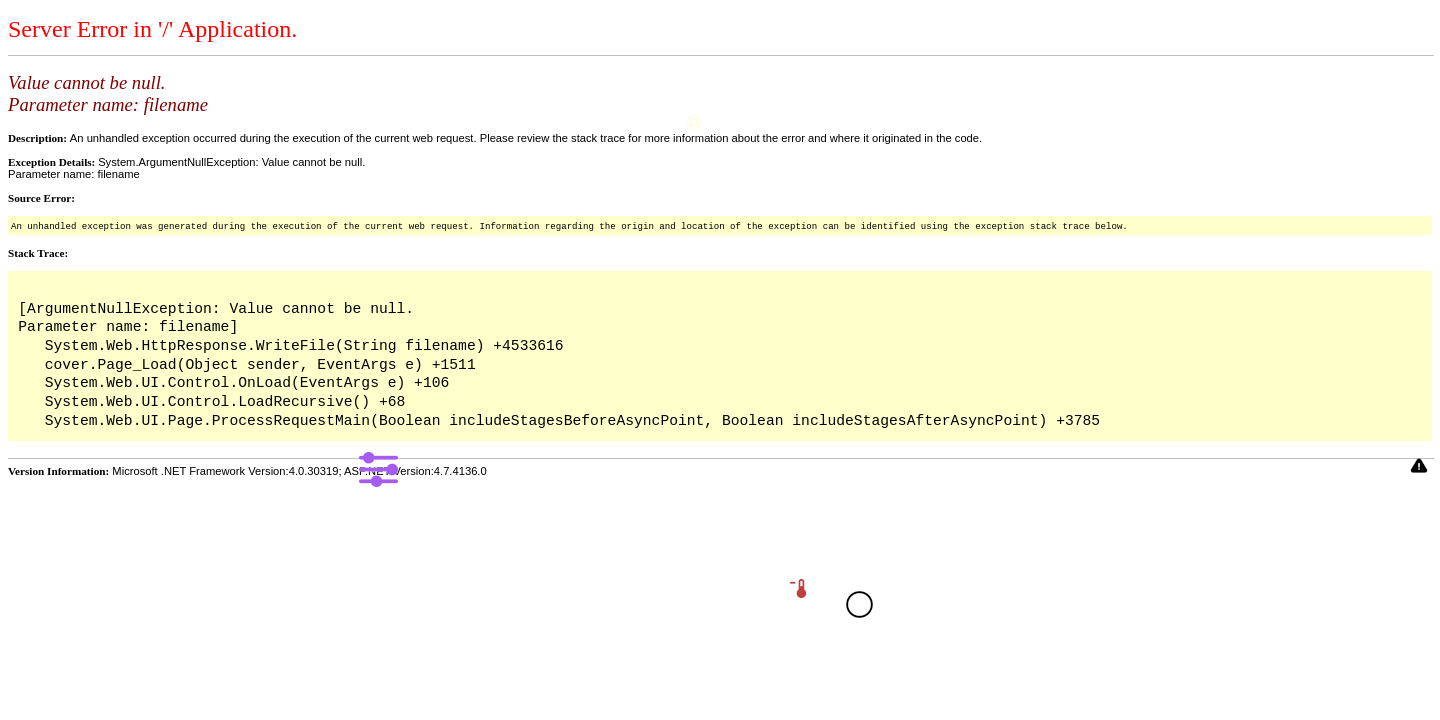 Image resolution: width=1440 pixels, height=720 pixels. I want to click on access settings or preferences, so click(378, 469).